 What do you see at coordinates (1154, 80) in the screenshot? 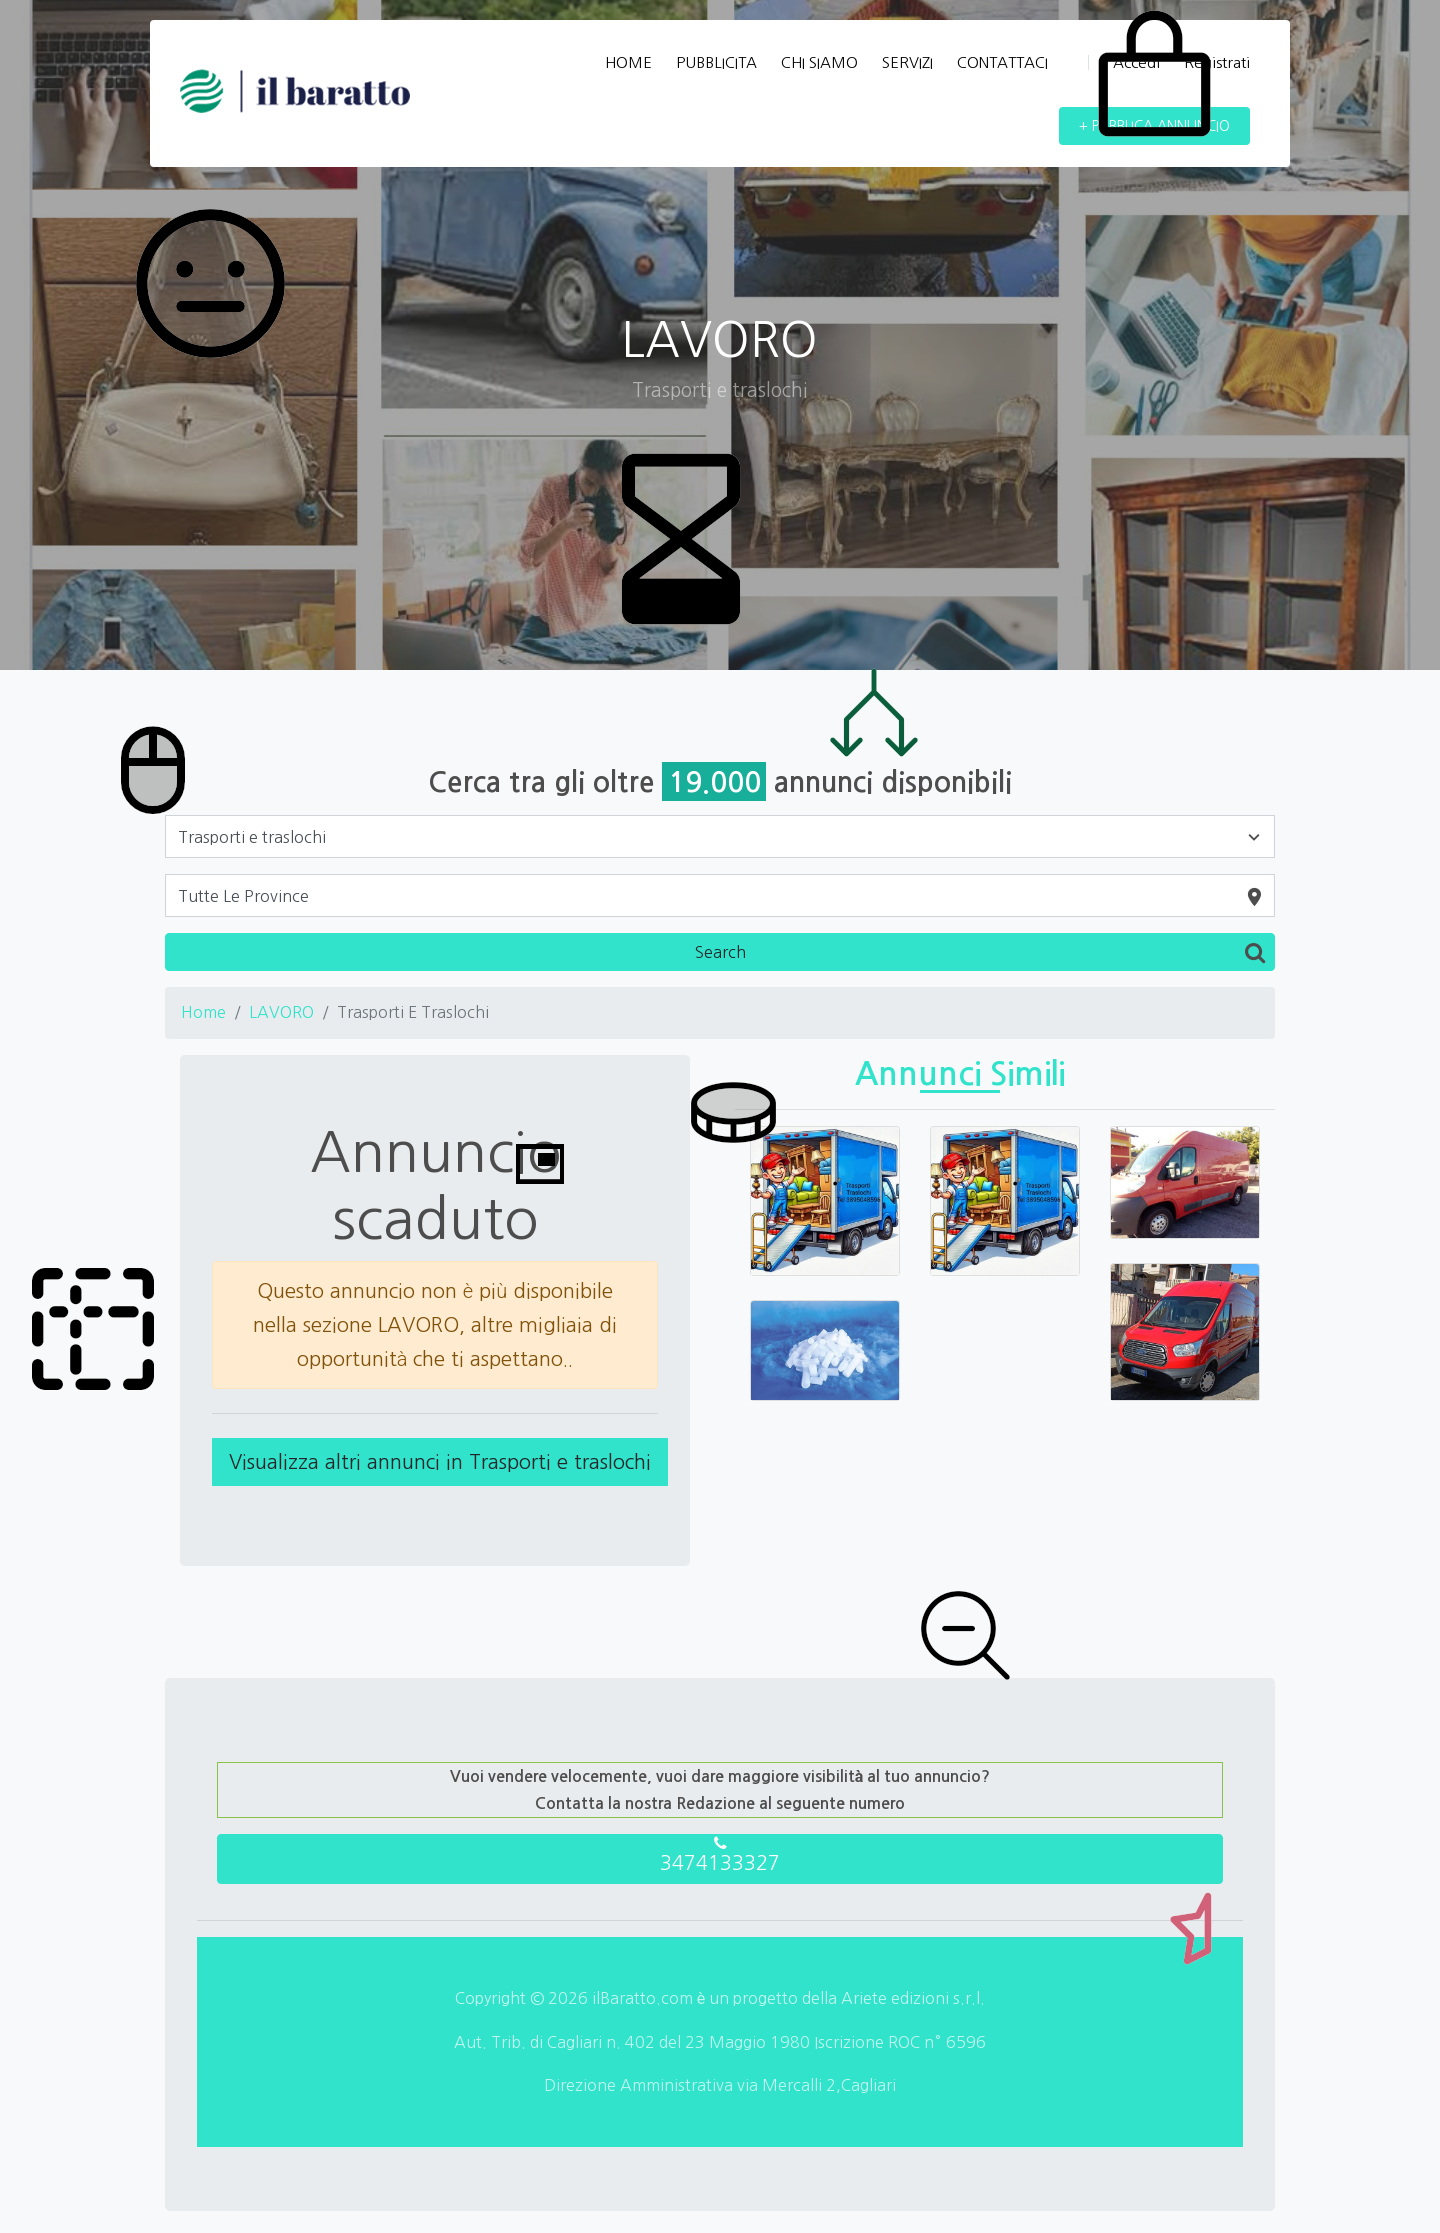
I see `lock or secure this item` at bounding box center [1154, 80].